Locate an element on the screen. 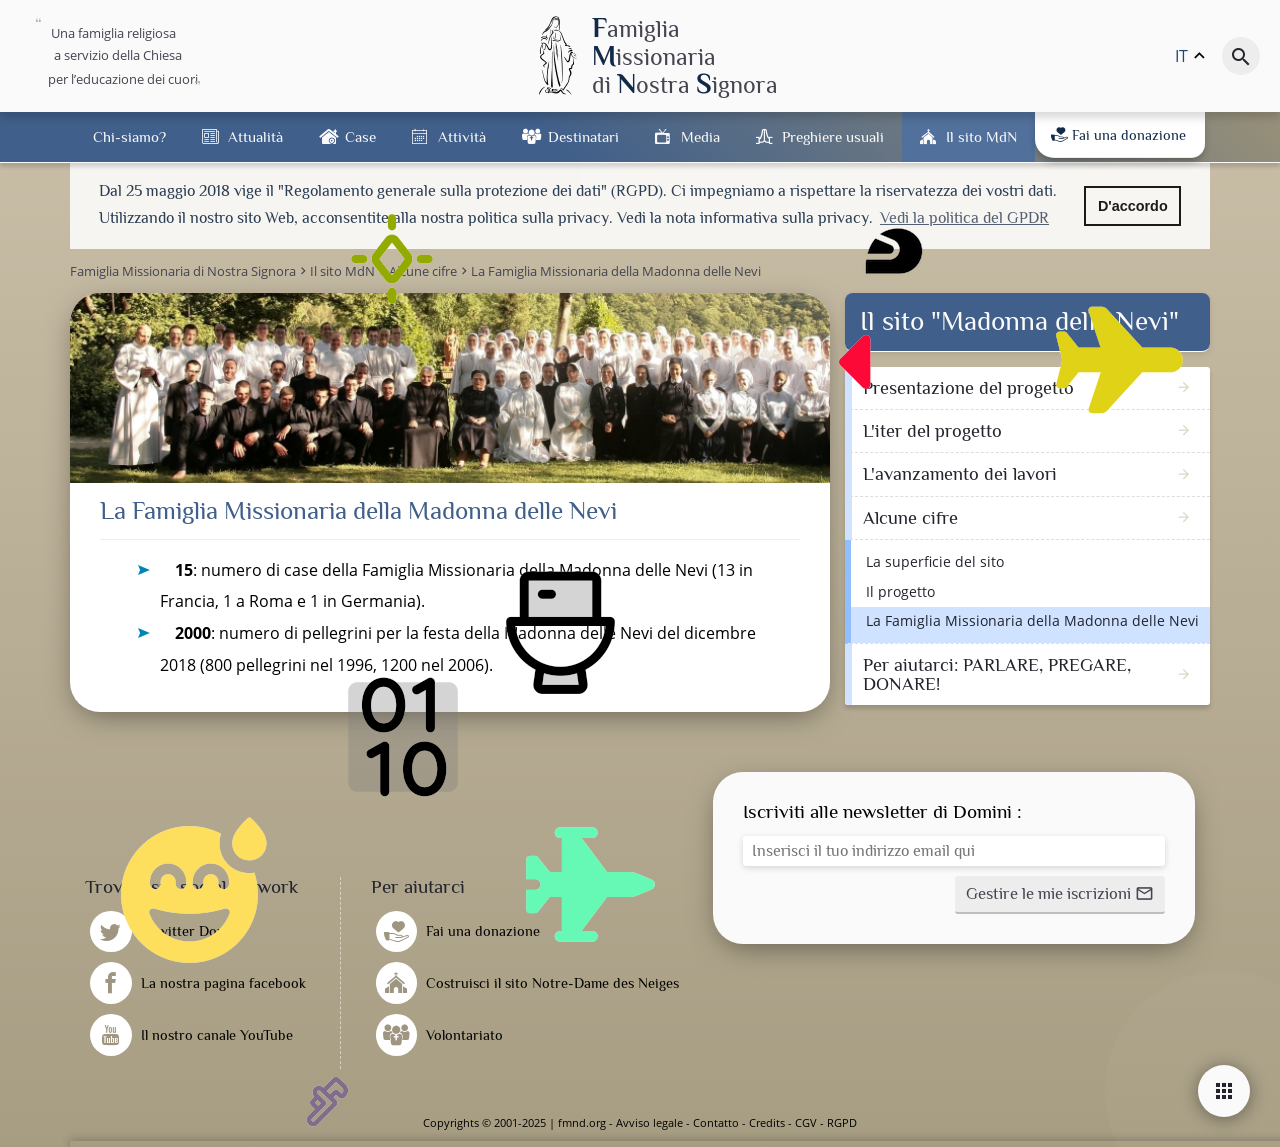 Image resolution: width=1280 pixels, height=1147 pixels. enable airplane mode is located at coordinates (1119, 360).